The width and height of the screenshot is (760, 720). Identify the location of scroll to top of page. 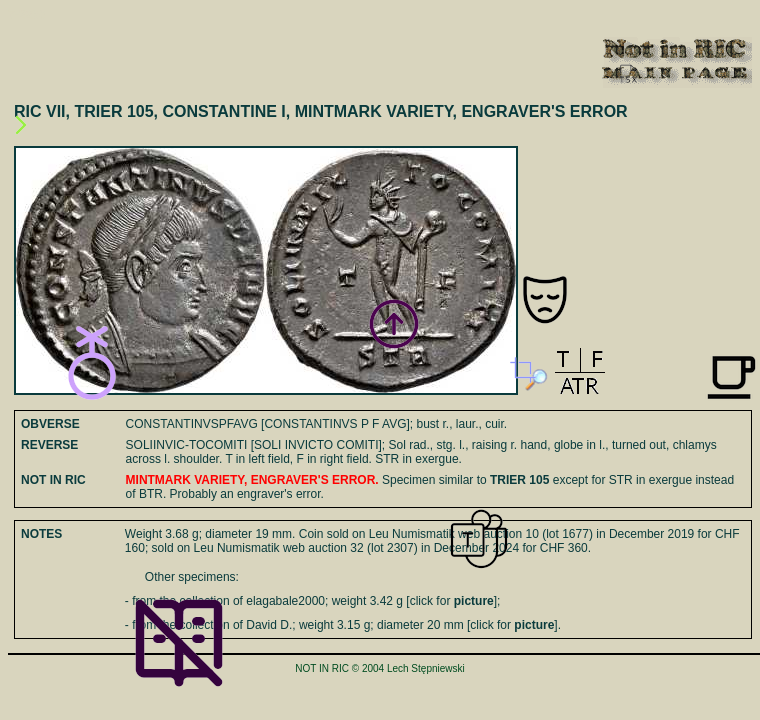
(394, 324).